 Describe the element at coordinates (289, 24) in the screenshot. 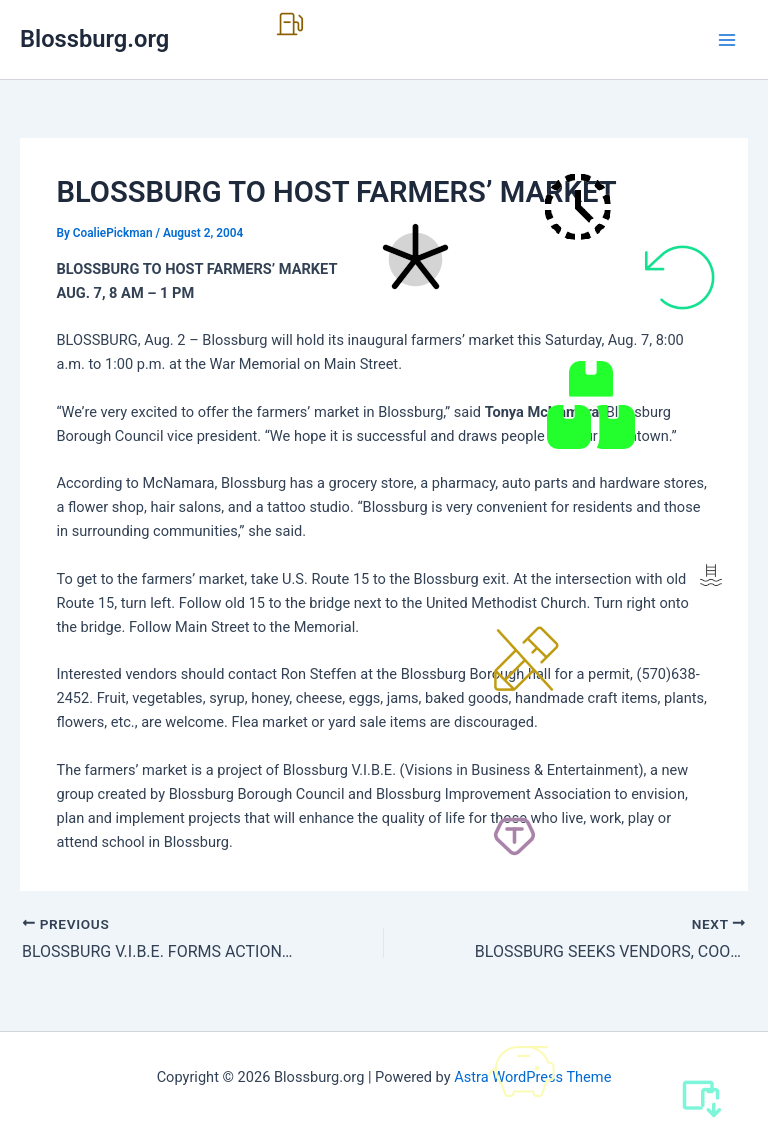

I see `find nearby gas stations` at that location.